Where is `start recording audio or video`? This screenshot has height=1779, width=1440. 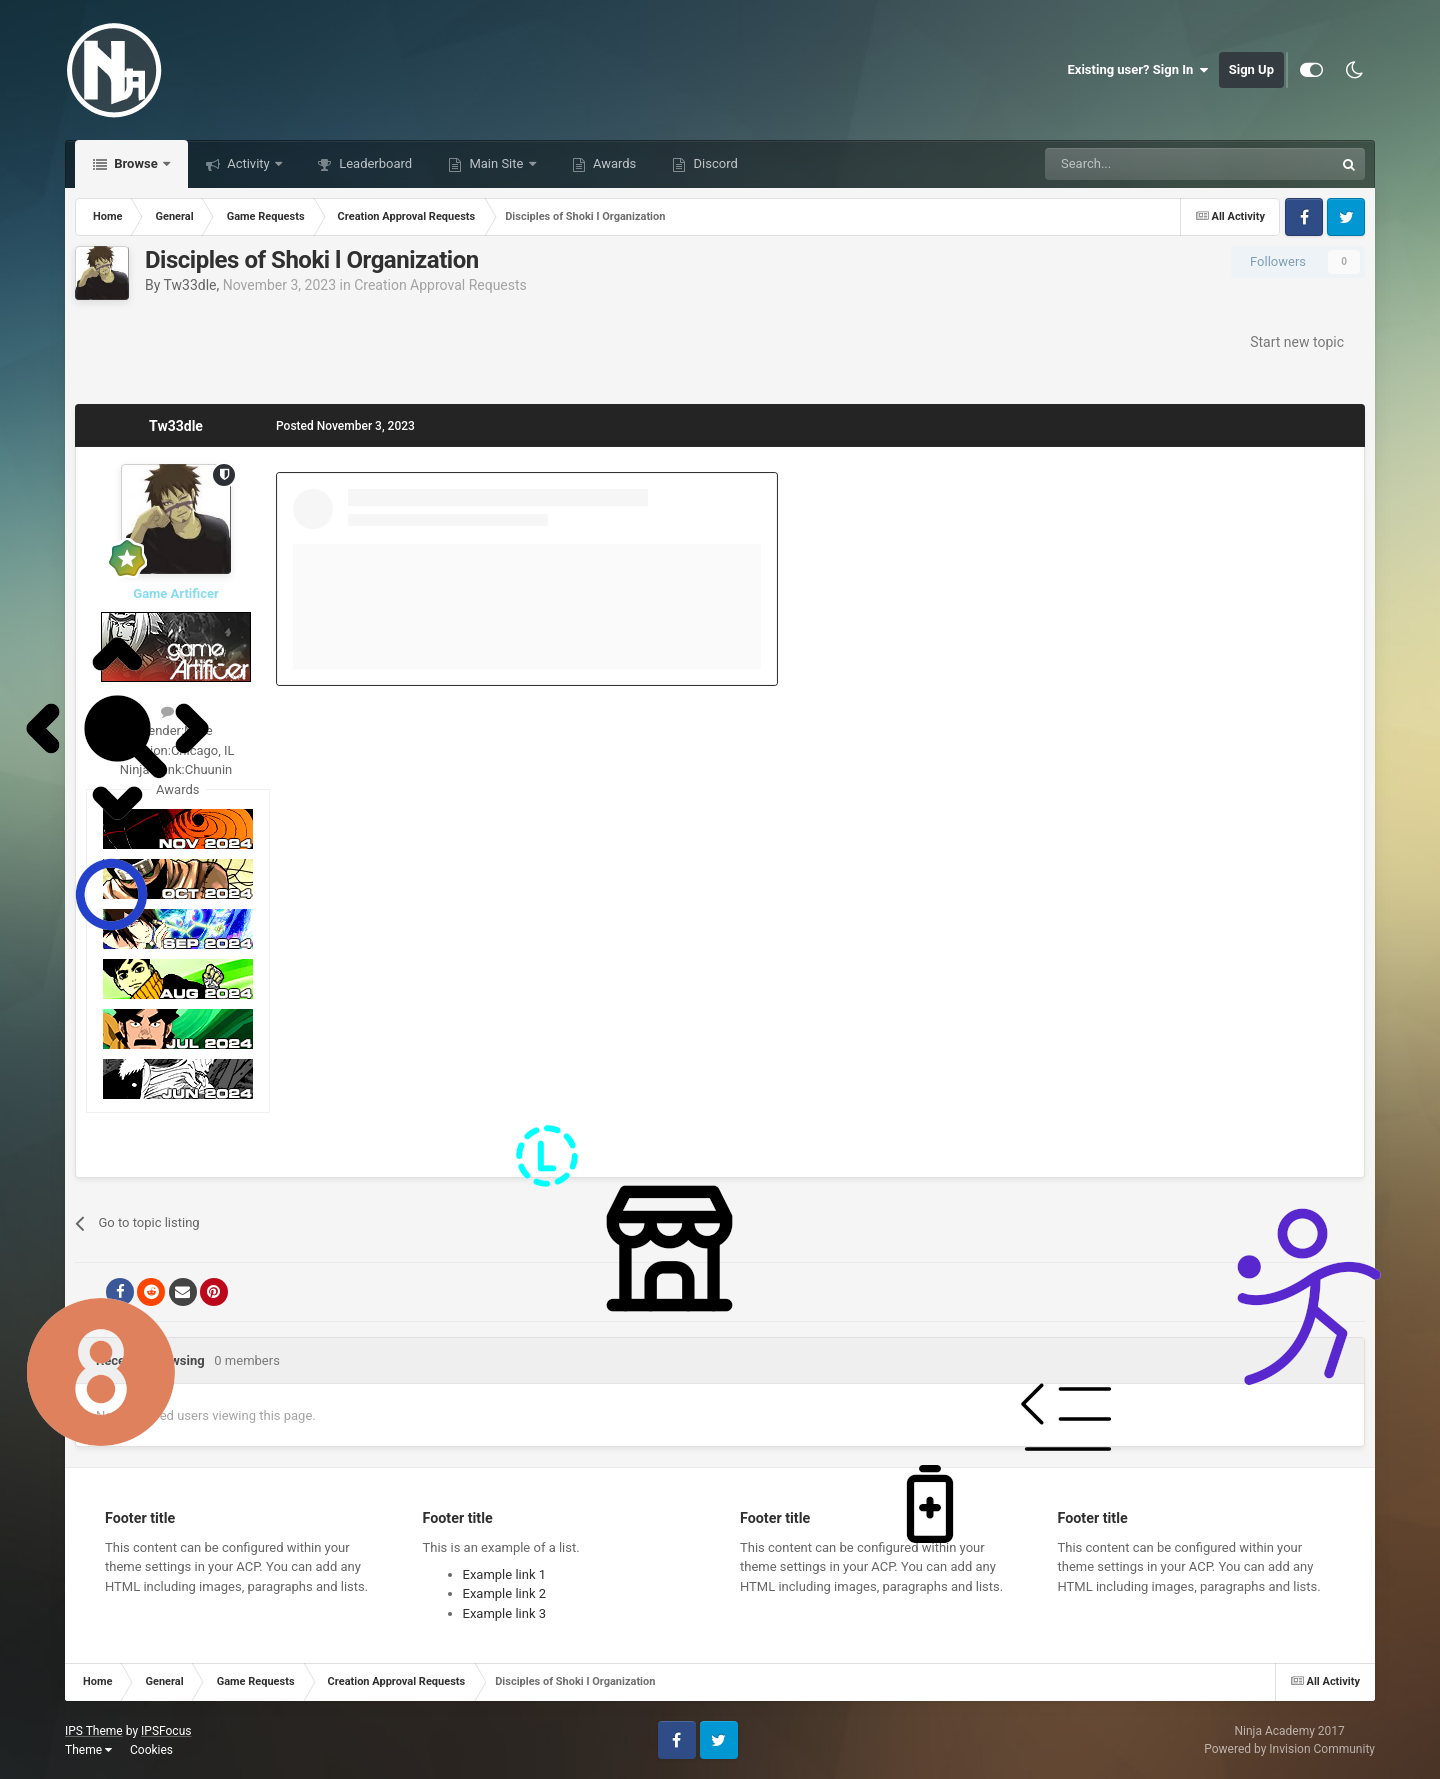 start recording audio or video is located at coordinates (111, 894).